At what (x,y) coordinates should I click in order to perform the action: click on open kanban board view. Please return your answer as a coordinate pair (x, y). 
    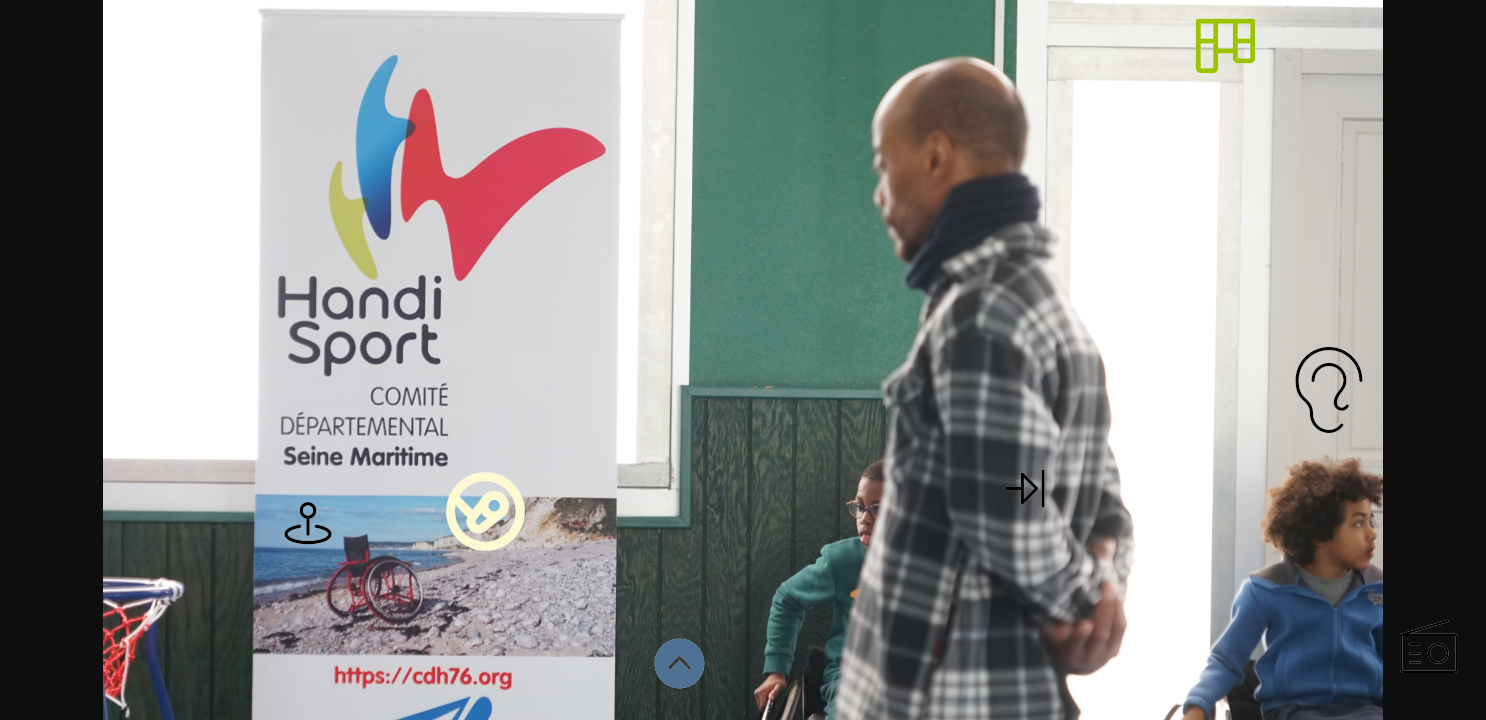
    Looking at the image, I should click on (1225, 43).